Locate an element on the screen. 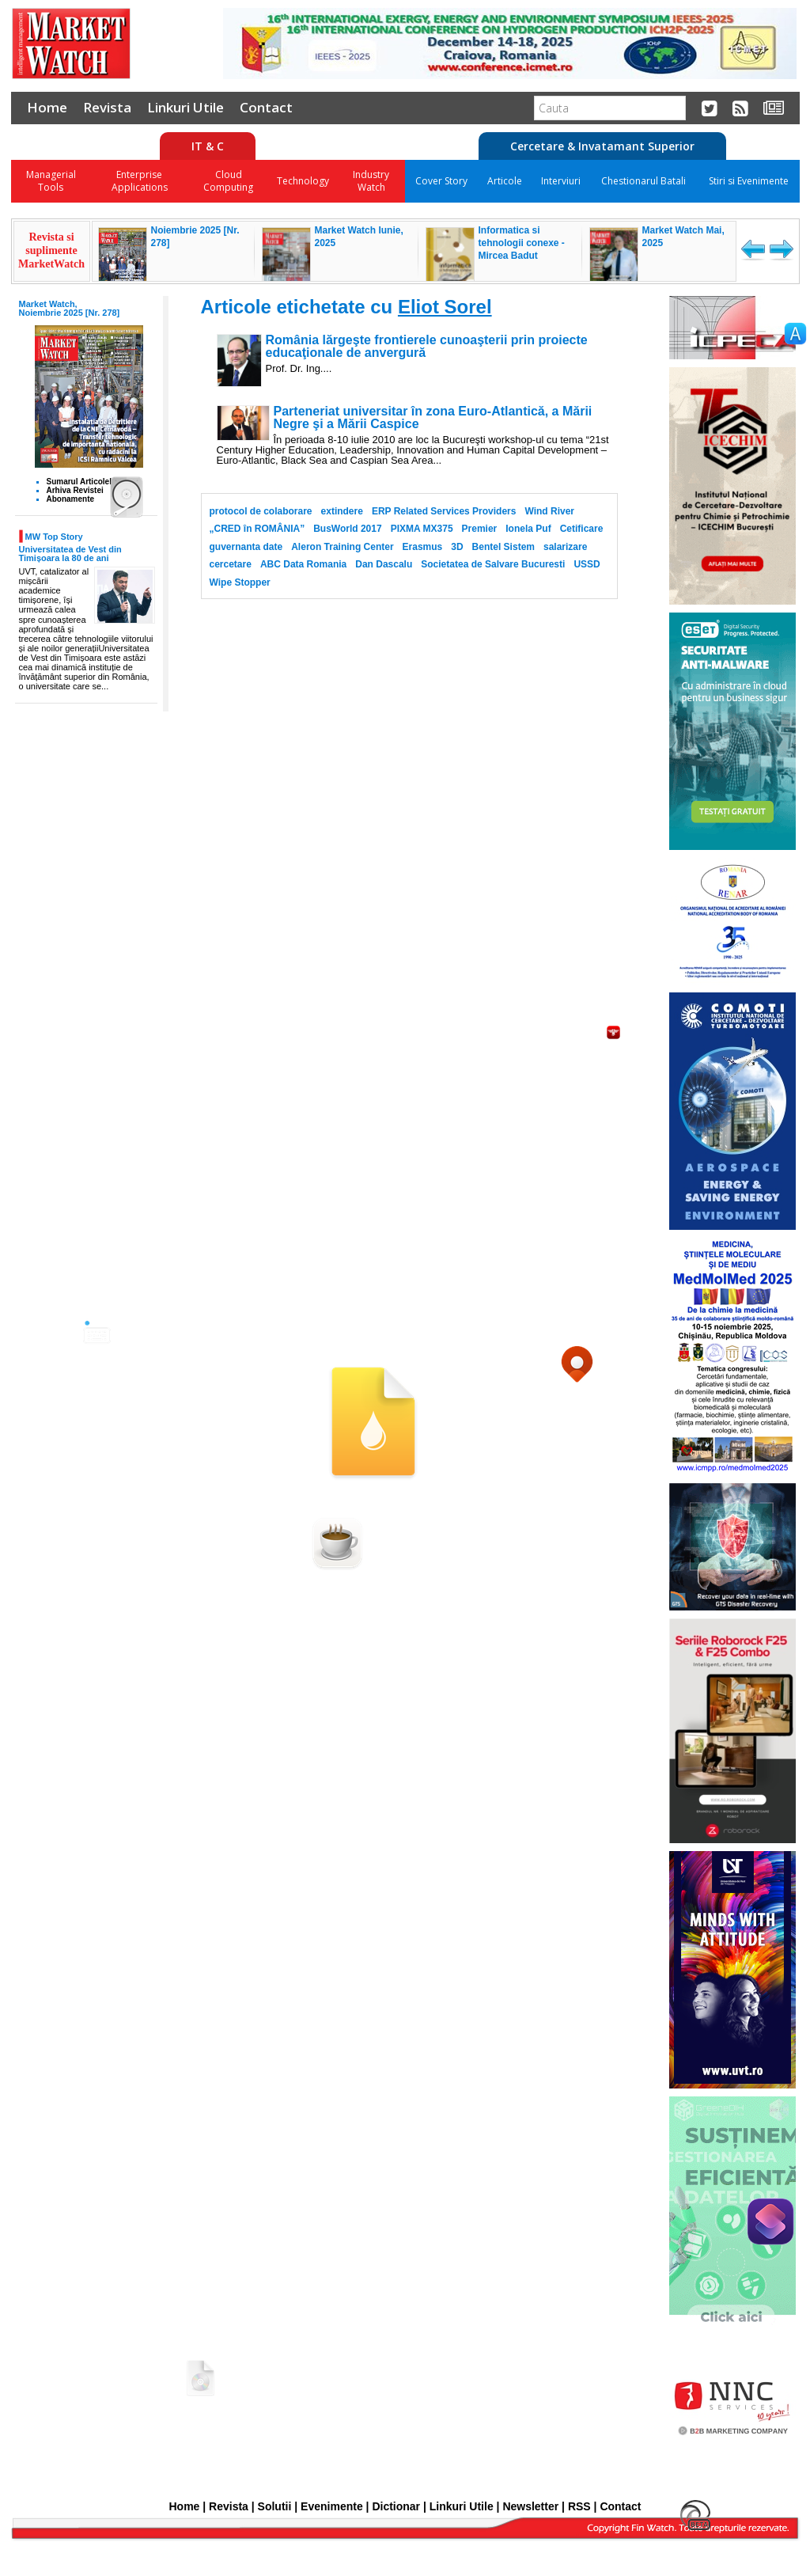  virtual keyboard is currently active is located at coordinates (97, 1332).